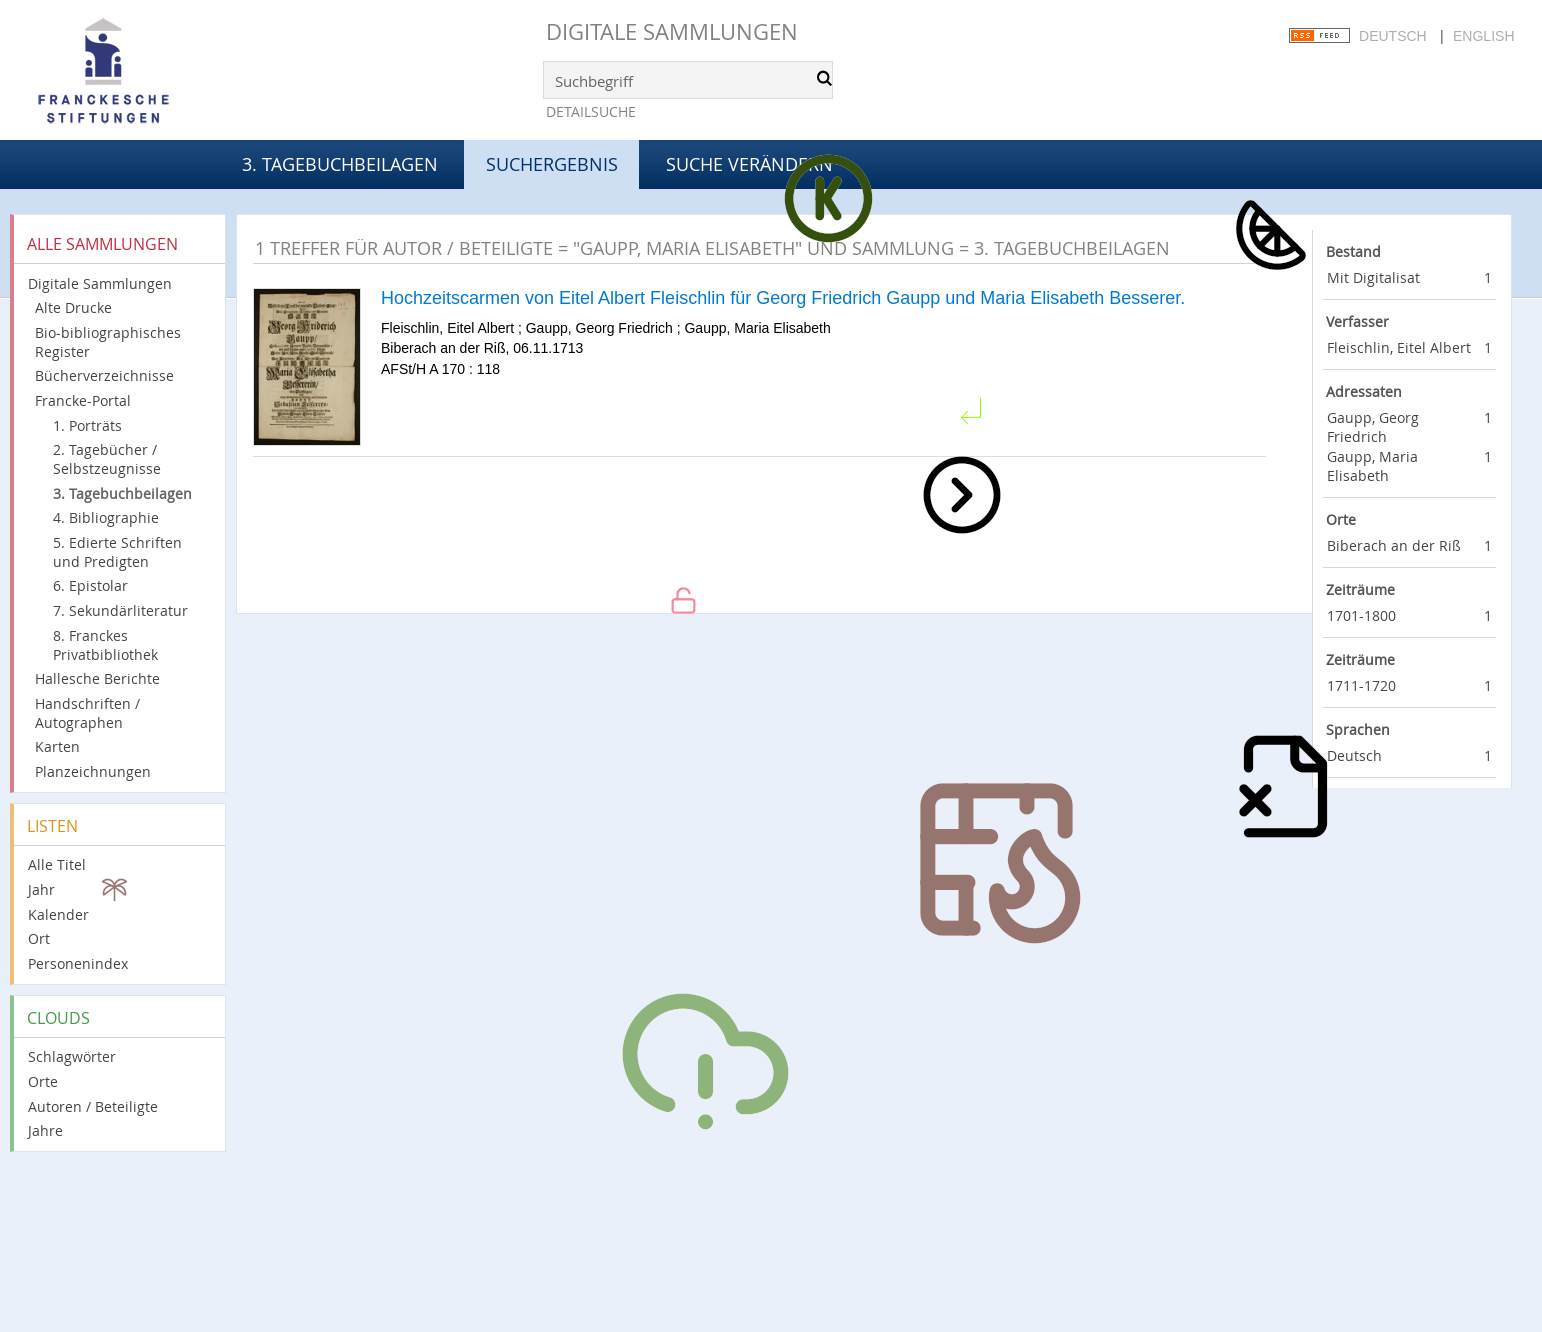 The width and height of the screenshot is (1542, 1332). What do you see at coordinates (683, 600) in the screenshot?
I see `unlocked or unsecured state` at bounding box center [683, 600].